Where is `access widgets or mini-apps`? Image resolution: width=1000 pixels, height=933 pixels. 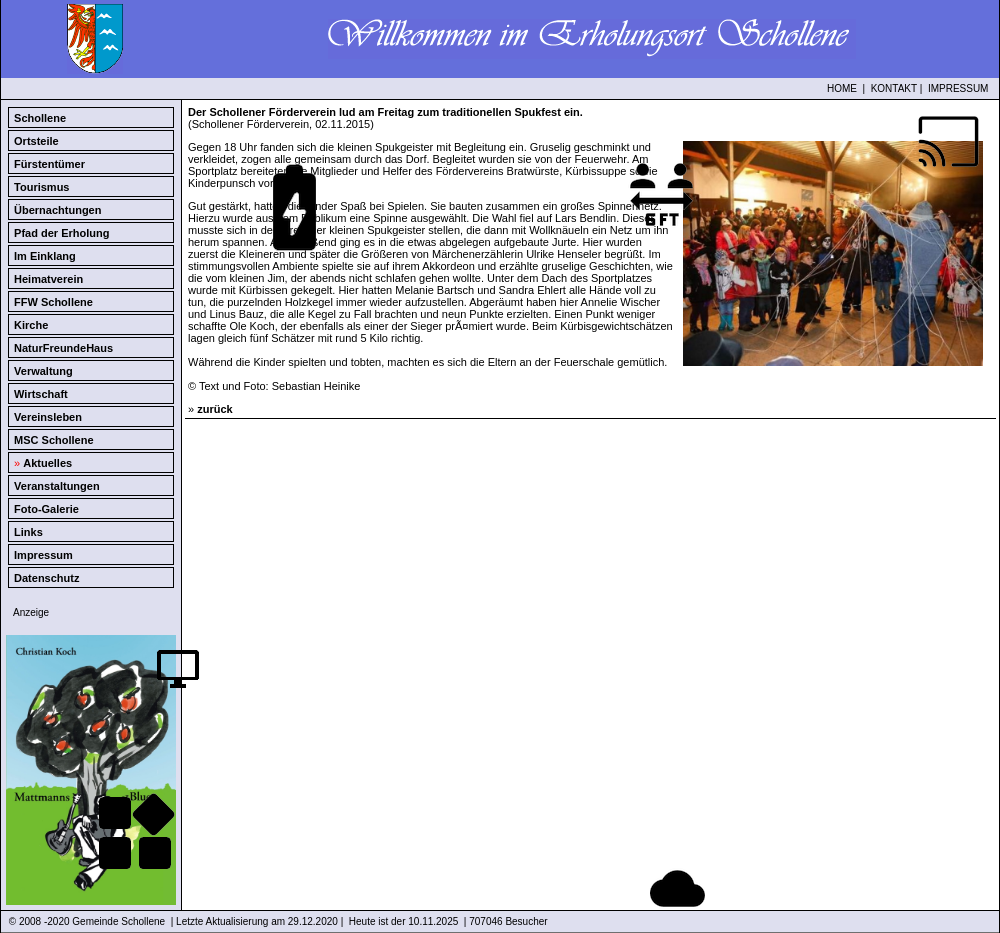
access widgets or mini-apps is located at coordinates (135, 833).